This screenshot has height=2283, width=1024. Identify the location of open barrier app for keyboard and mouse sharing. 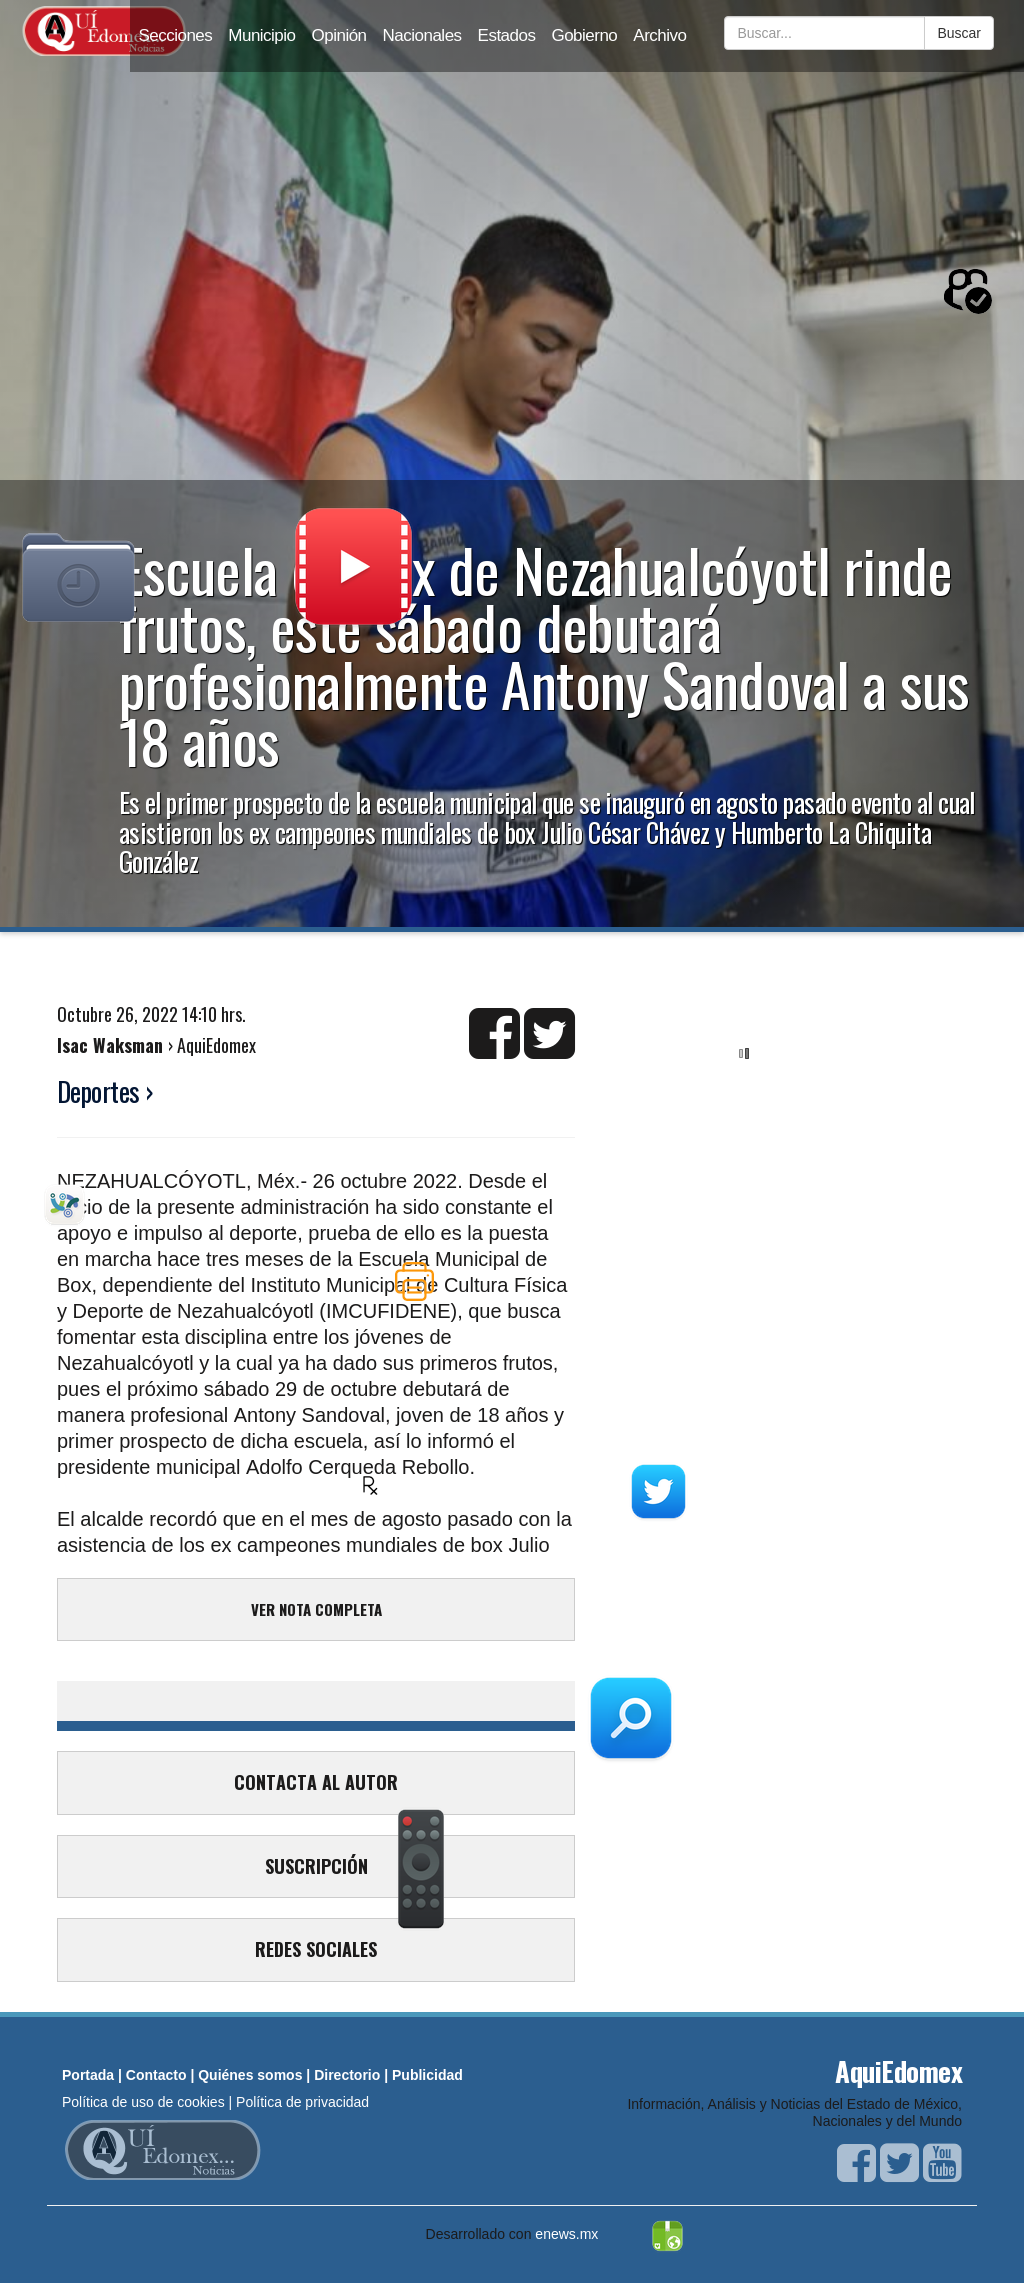
(64, 1204).